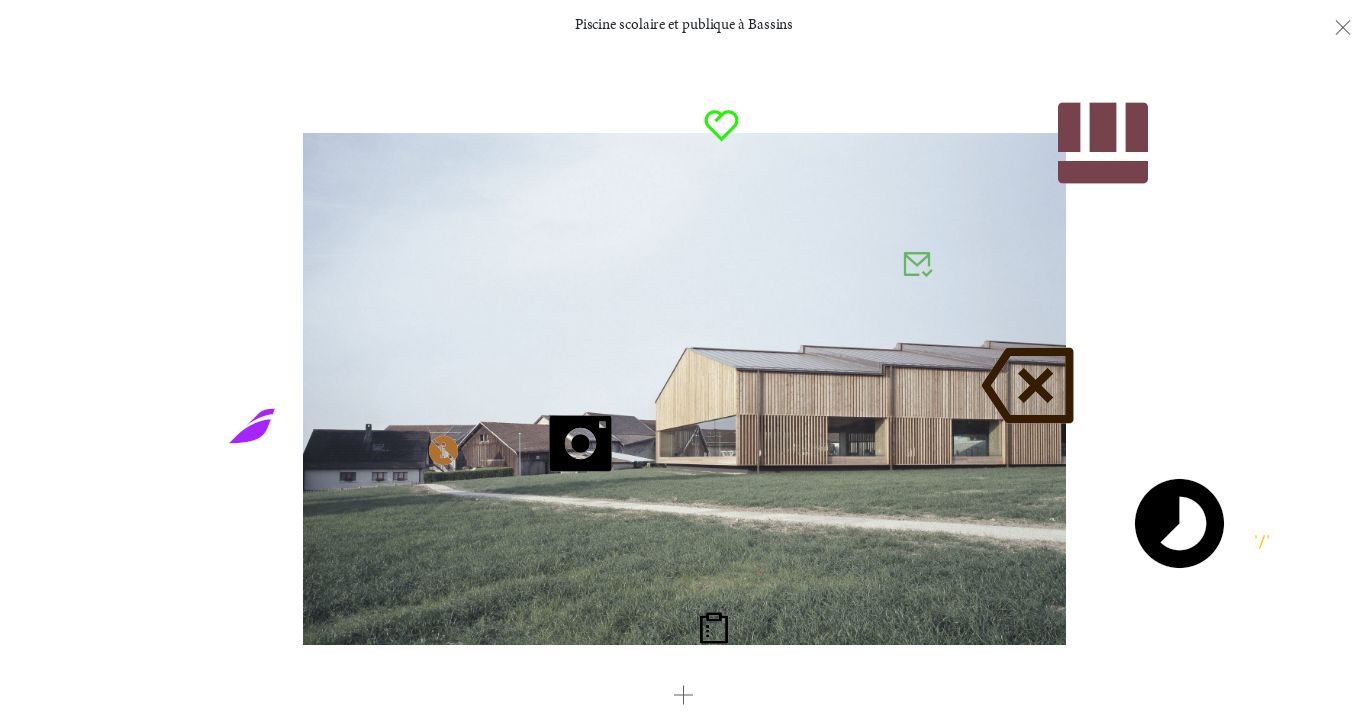 Image resolution: width=1368 pixels, height=720 pixels. Describe the element at coordinates (1179, 523) in the screenshot. I see `indicates approximately 80% progress complete` at that location.